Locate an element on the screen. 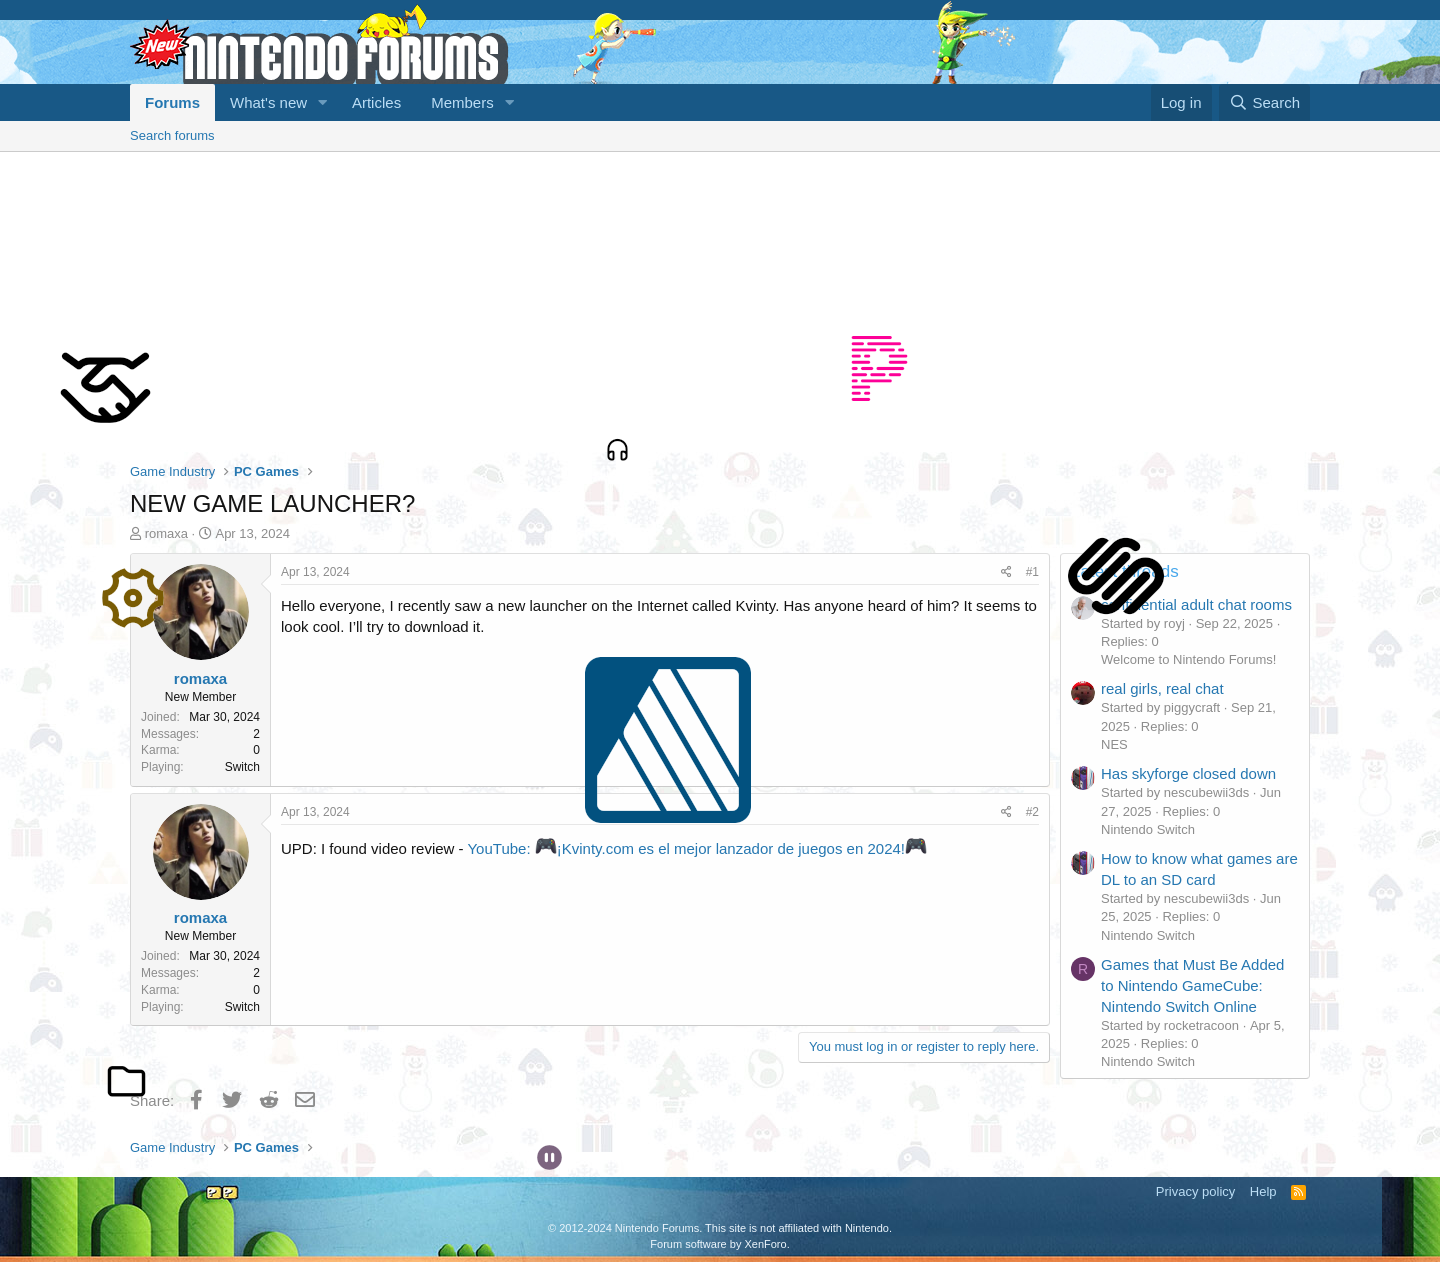 Image resolution: width=1440 pixels, height=1262 pixels. access settings or preferences is located at coordinates (133, 598).